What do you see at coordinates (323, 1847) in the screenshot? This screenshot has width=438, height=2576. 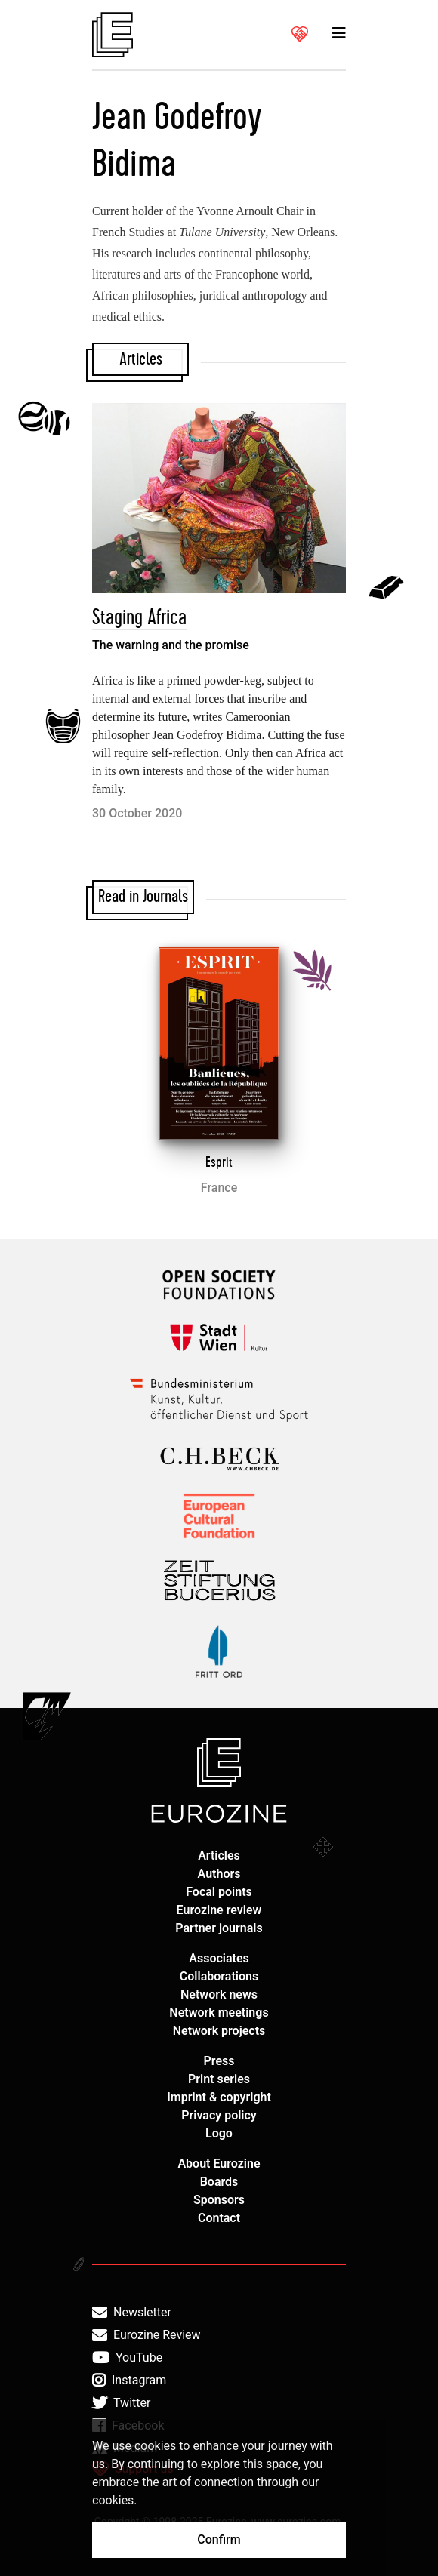 I see `move or reposition an element` at bounding box center [323, 1847].